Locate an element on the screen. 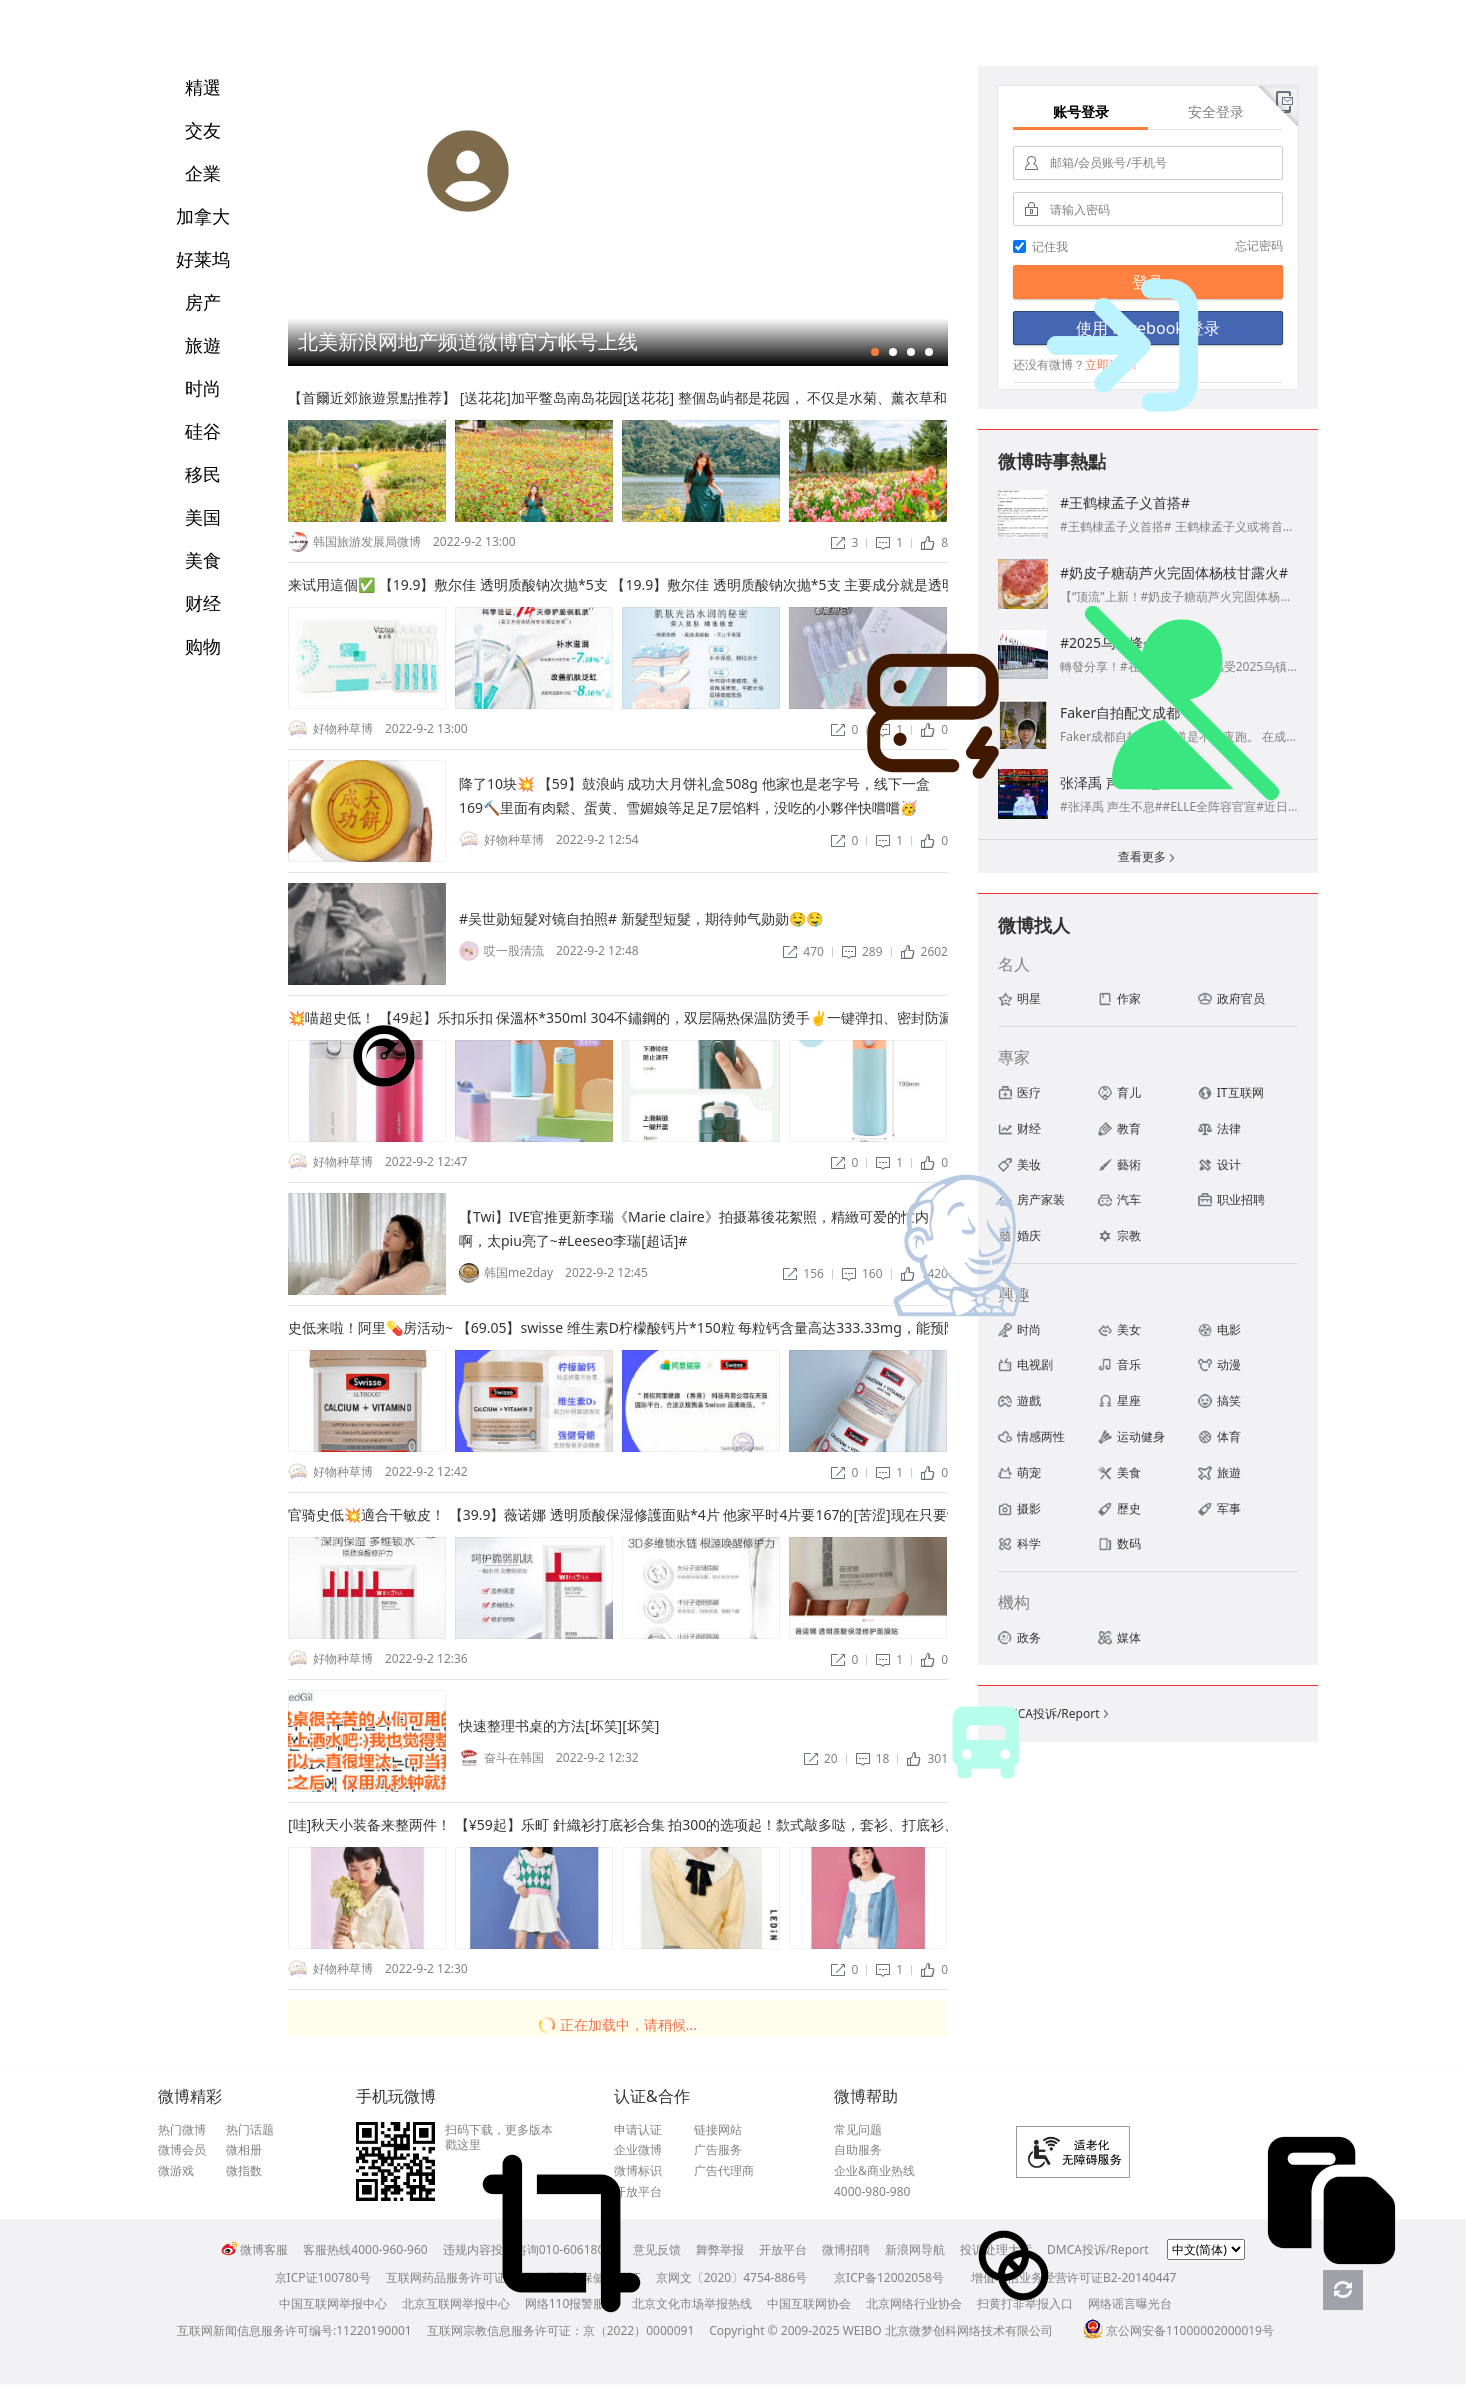 The height and width of the screenshot is (2400, 1466). copy content to clipboard is located at coordinates (1331, 2200).